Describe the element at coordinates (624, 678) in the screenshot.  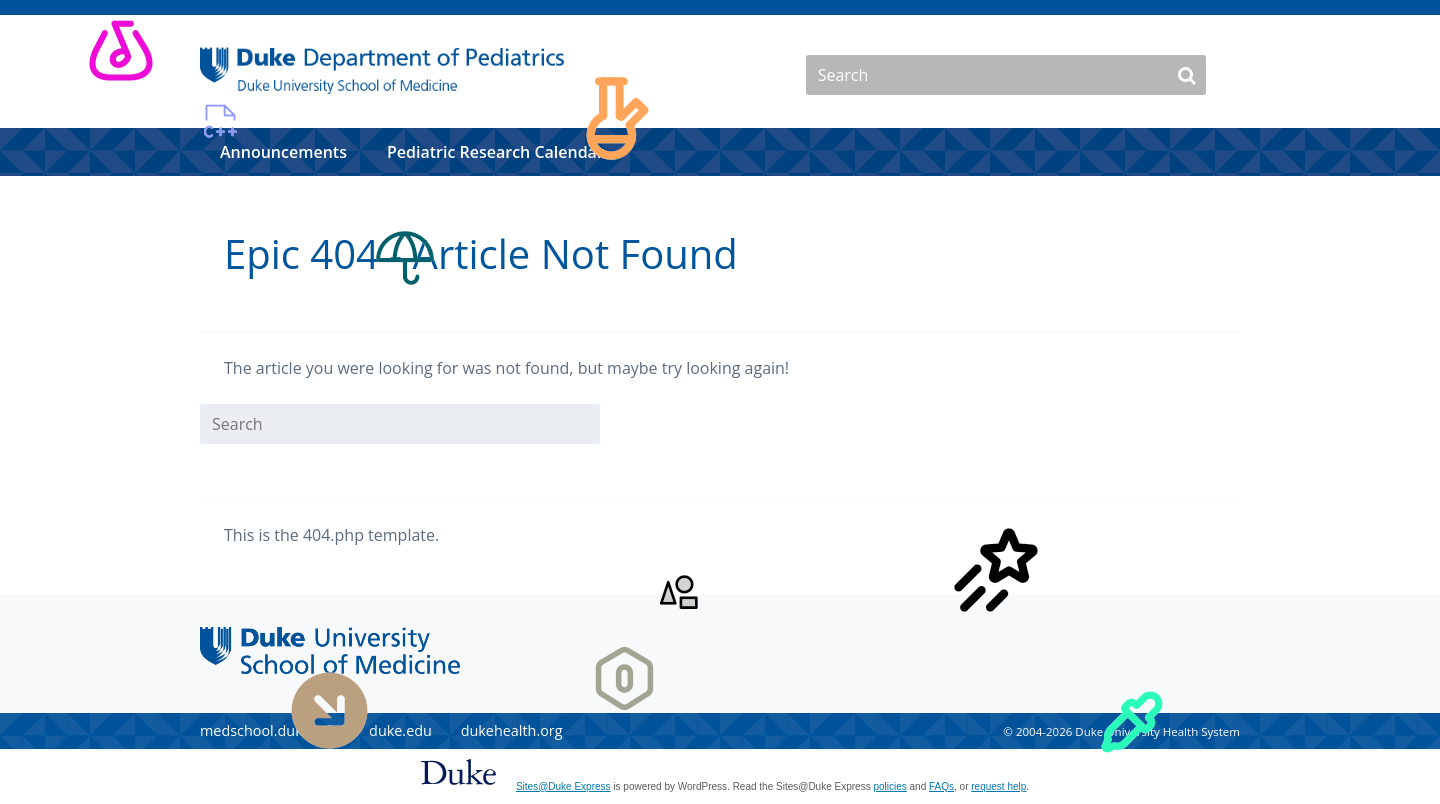
I see `indicates zero items or empty count` at that location.